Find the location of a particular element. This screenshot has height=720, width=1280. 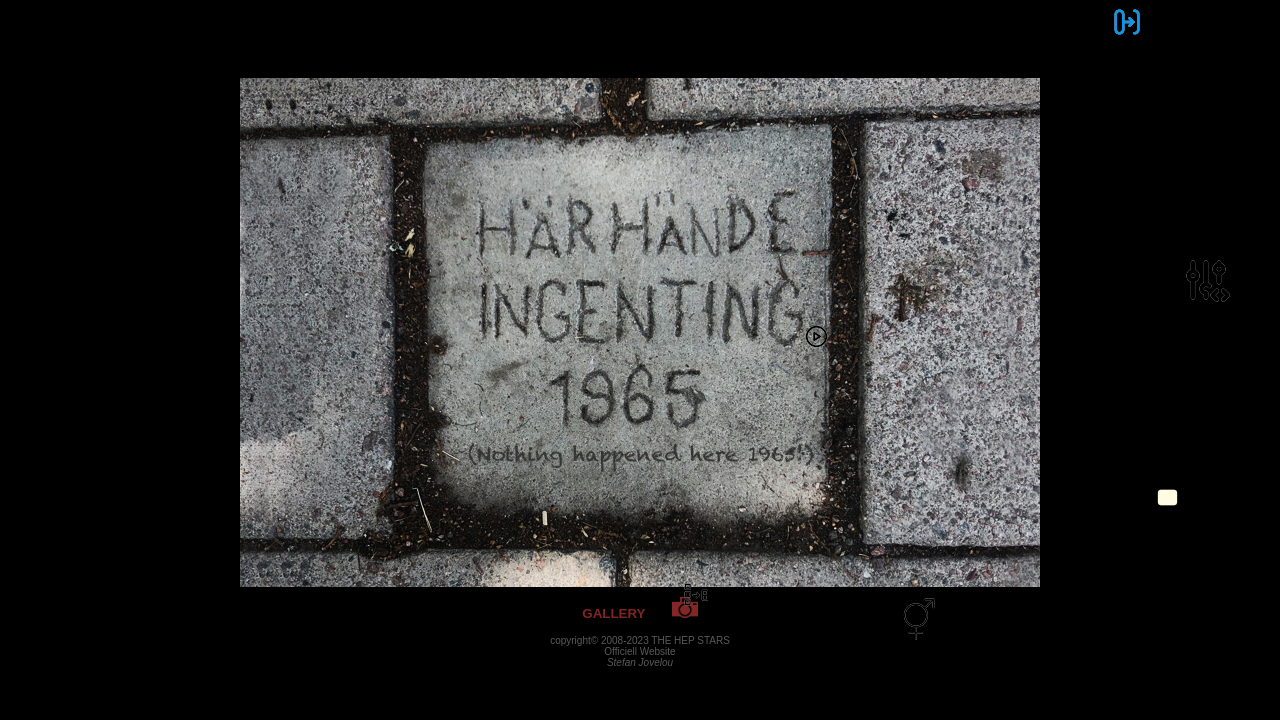

a placeholder or container element is located at coordinates (1167, 497).